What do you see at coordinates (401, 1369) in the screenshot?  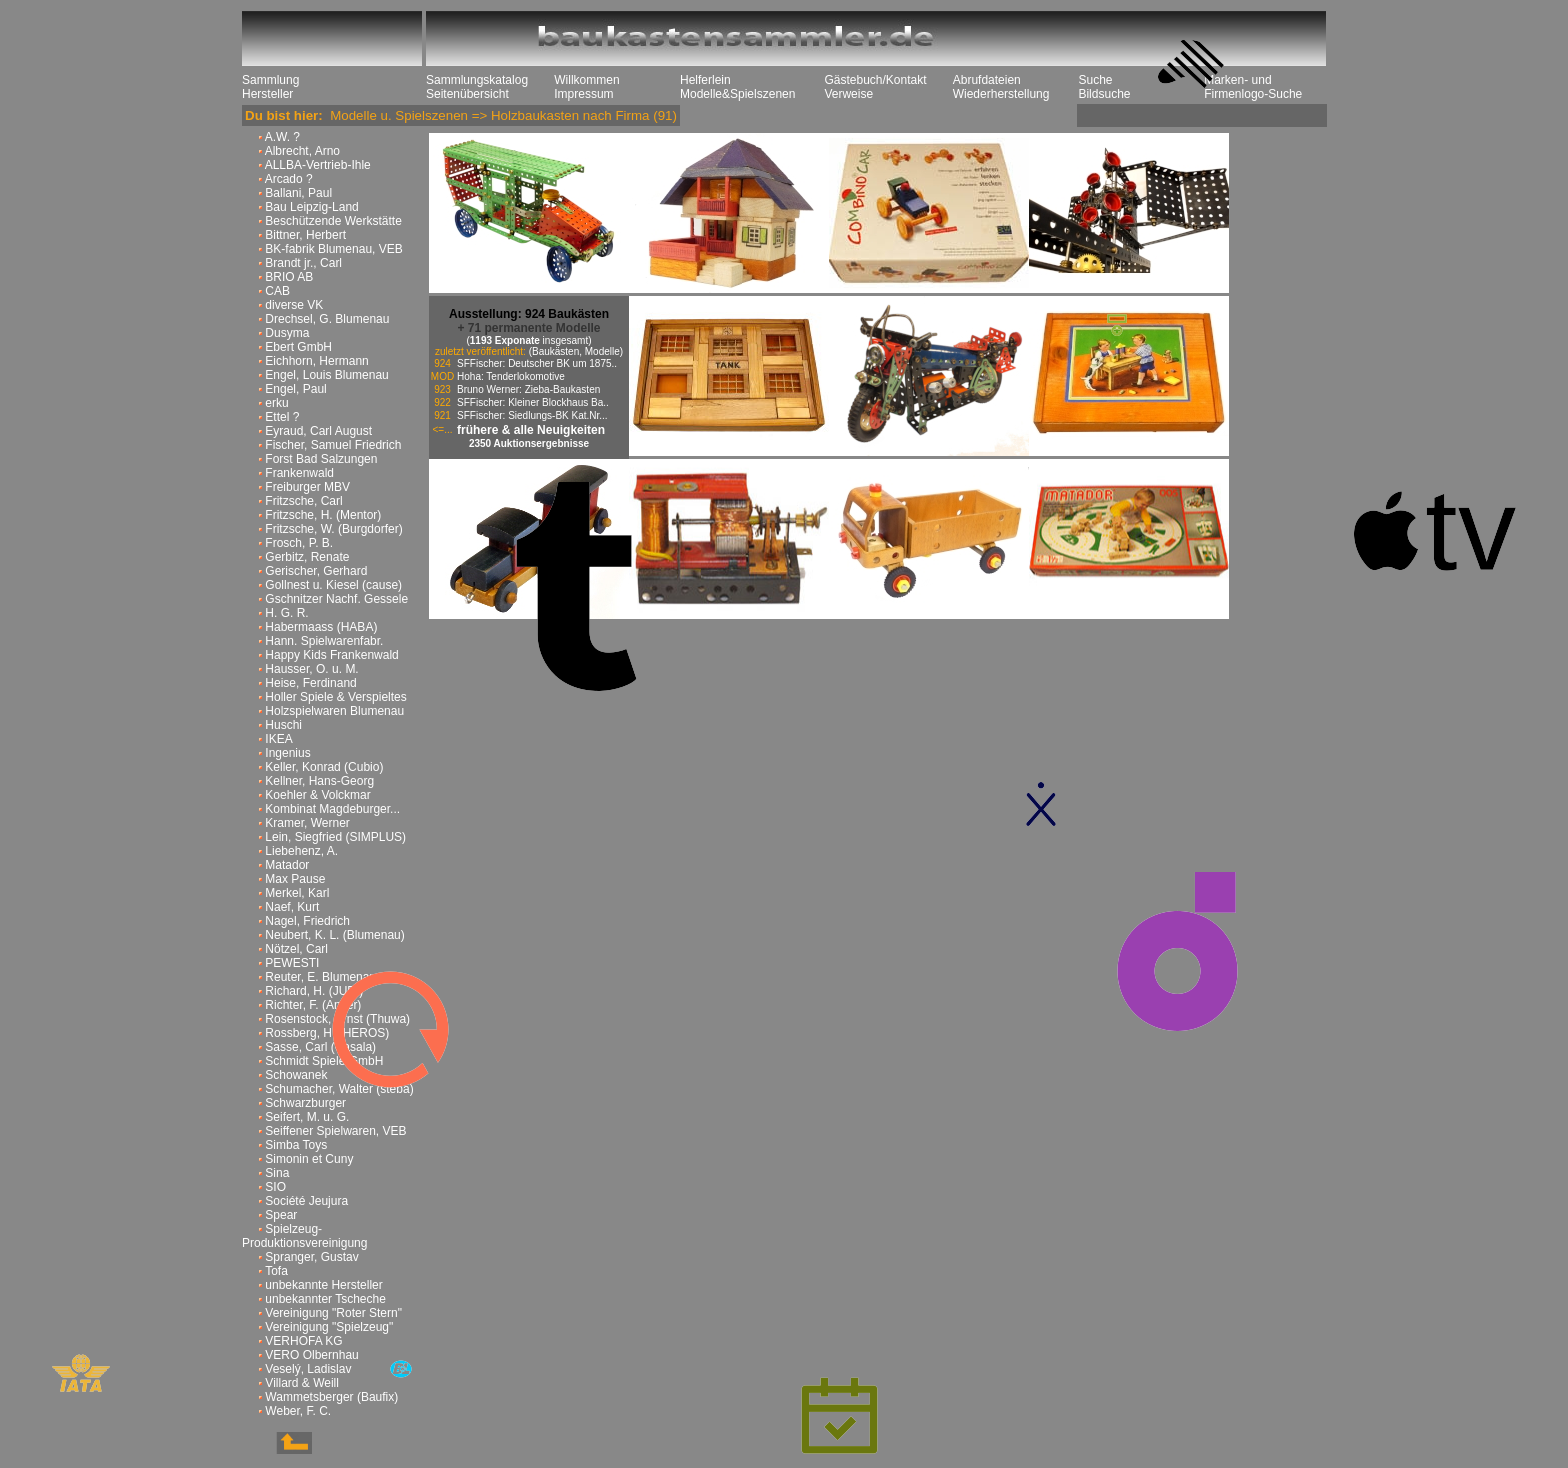 I see `buy n large corporation logo from WALL-E` at bounding box center [401, 1369].